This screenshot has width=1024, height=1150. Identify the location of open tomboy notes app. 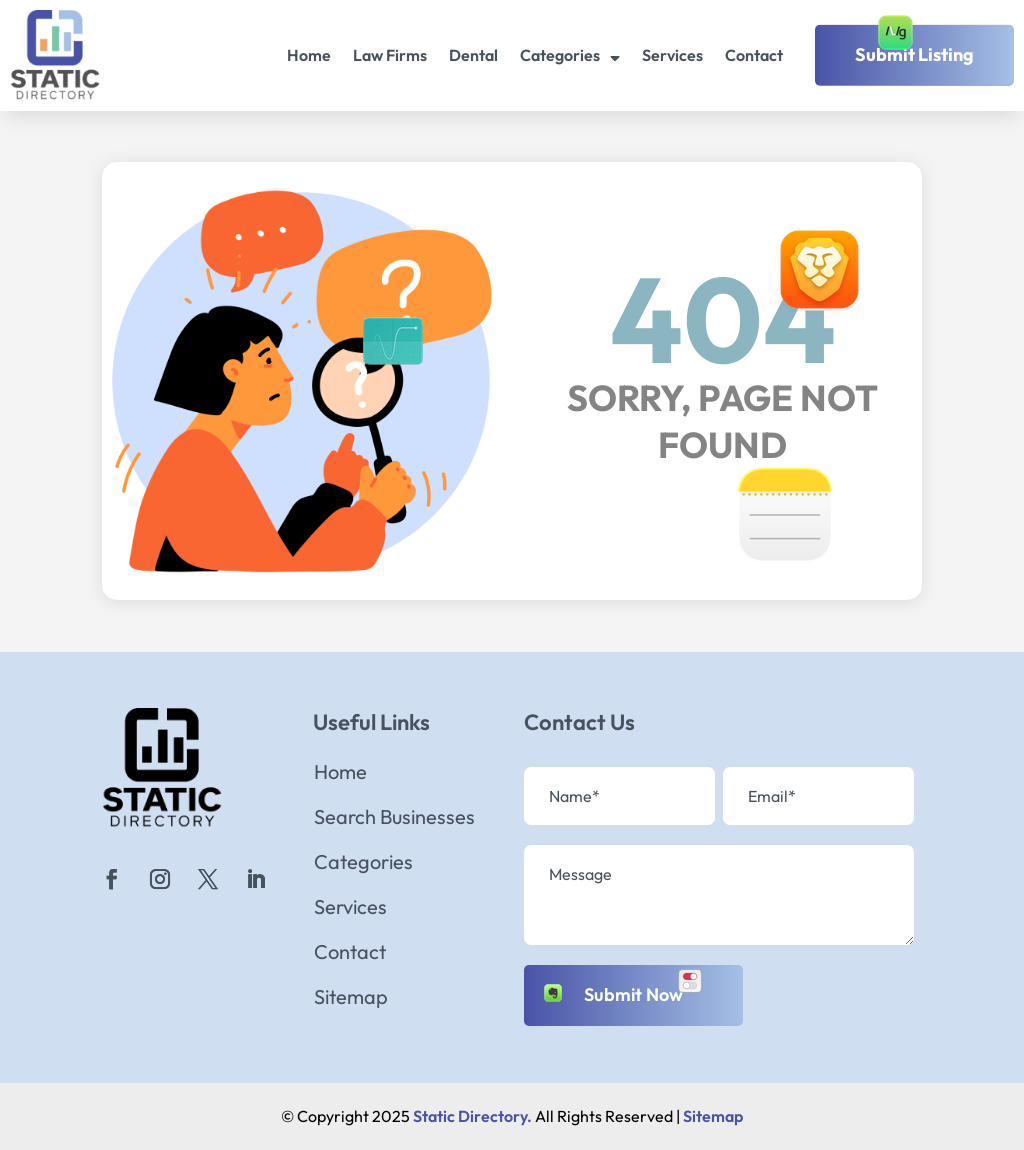
(785, 515).